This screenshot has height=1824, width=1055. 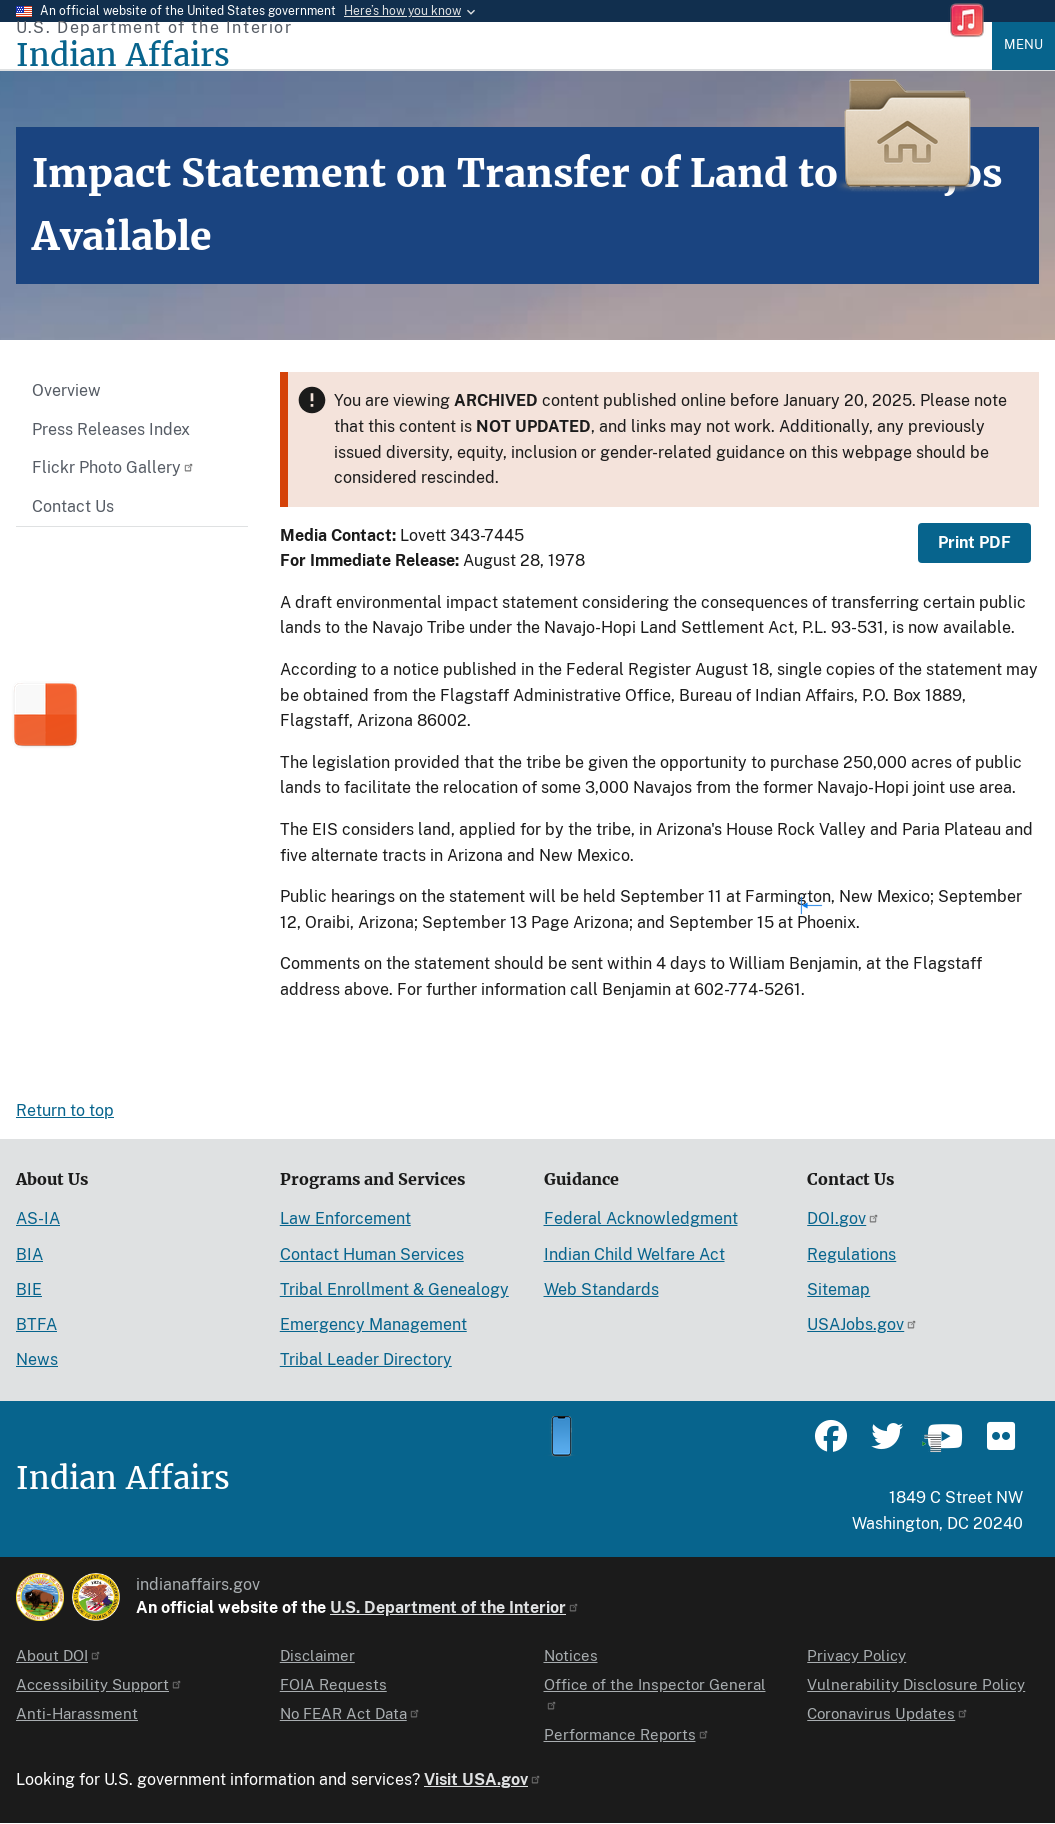 I want to click on switch to the top-left workspace, so click(x=45, y=714).